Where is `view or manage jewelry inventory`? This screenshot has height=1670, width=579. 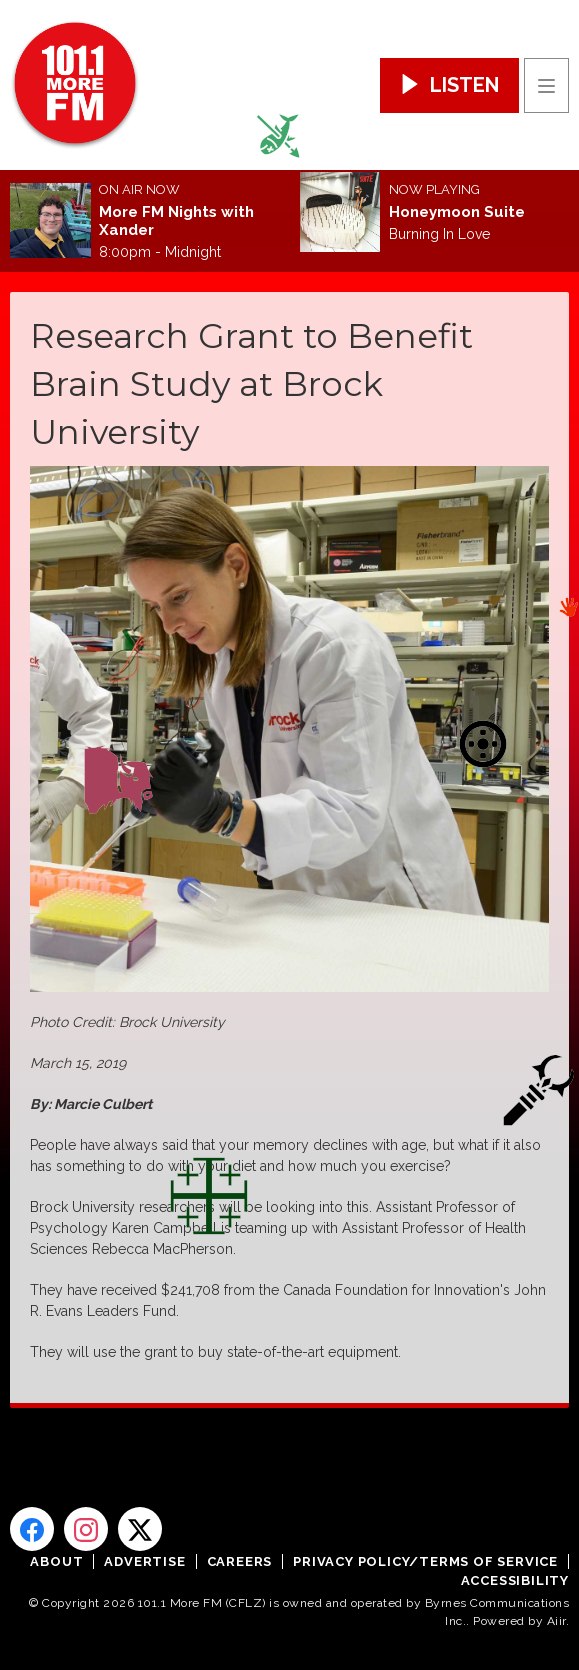
view or manage jewelry inventory is located at coordinates (569, 607).